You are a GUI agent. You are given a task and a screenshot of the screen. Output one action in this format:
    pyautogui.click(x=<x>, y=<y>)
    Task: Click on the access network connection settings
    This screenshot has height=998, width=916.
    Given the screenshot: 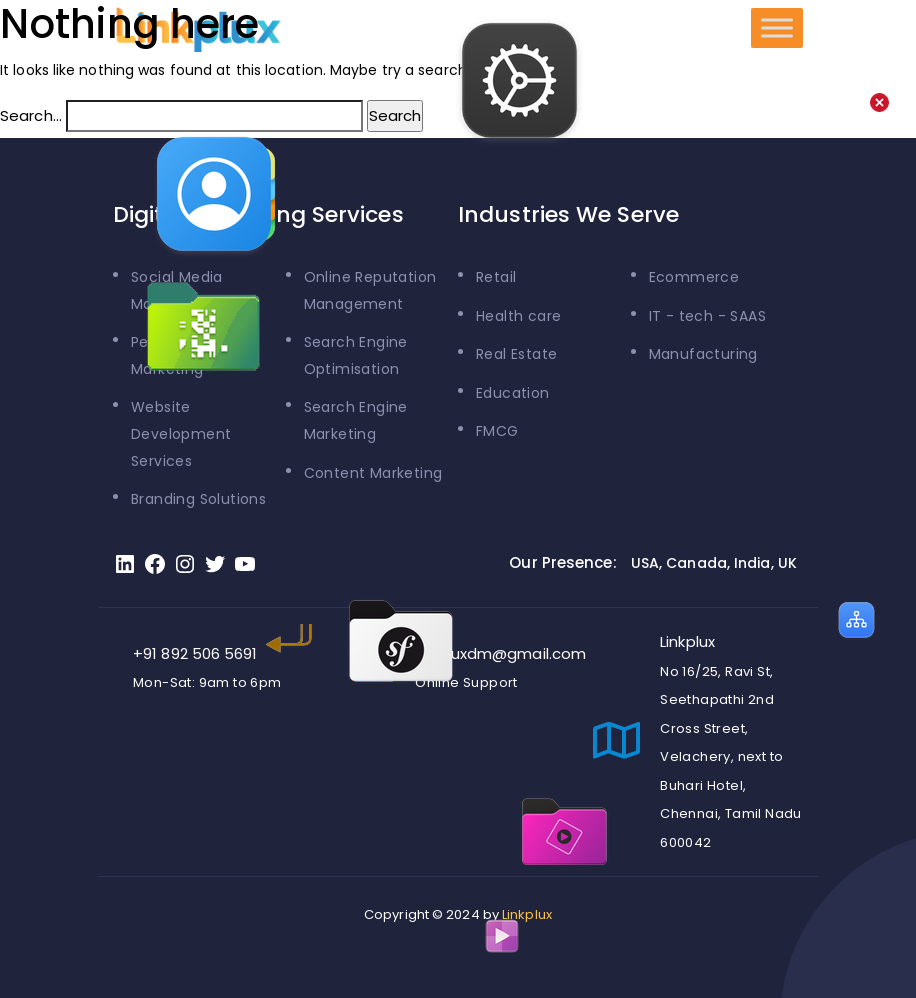 What is the action you would take?
    pyautogui.click(x=856, y=620)
    